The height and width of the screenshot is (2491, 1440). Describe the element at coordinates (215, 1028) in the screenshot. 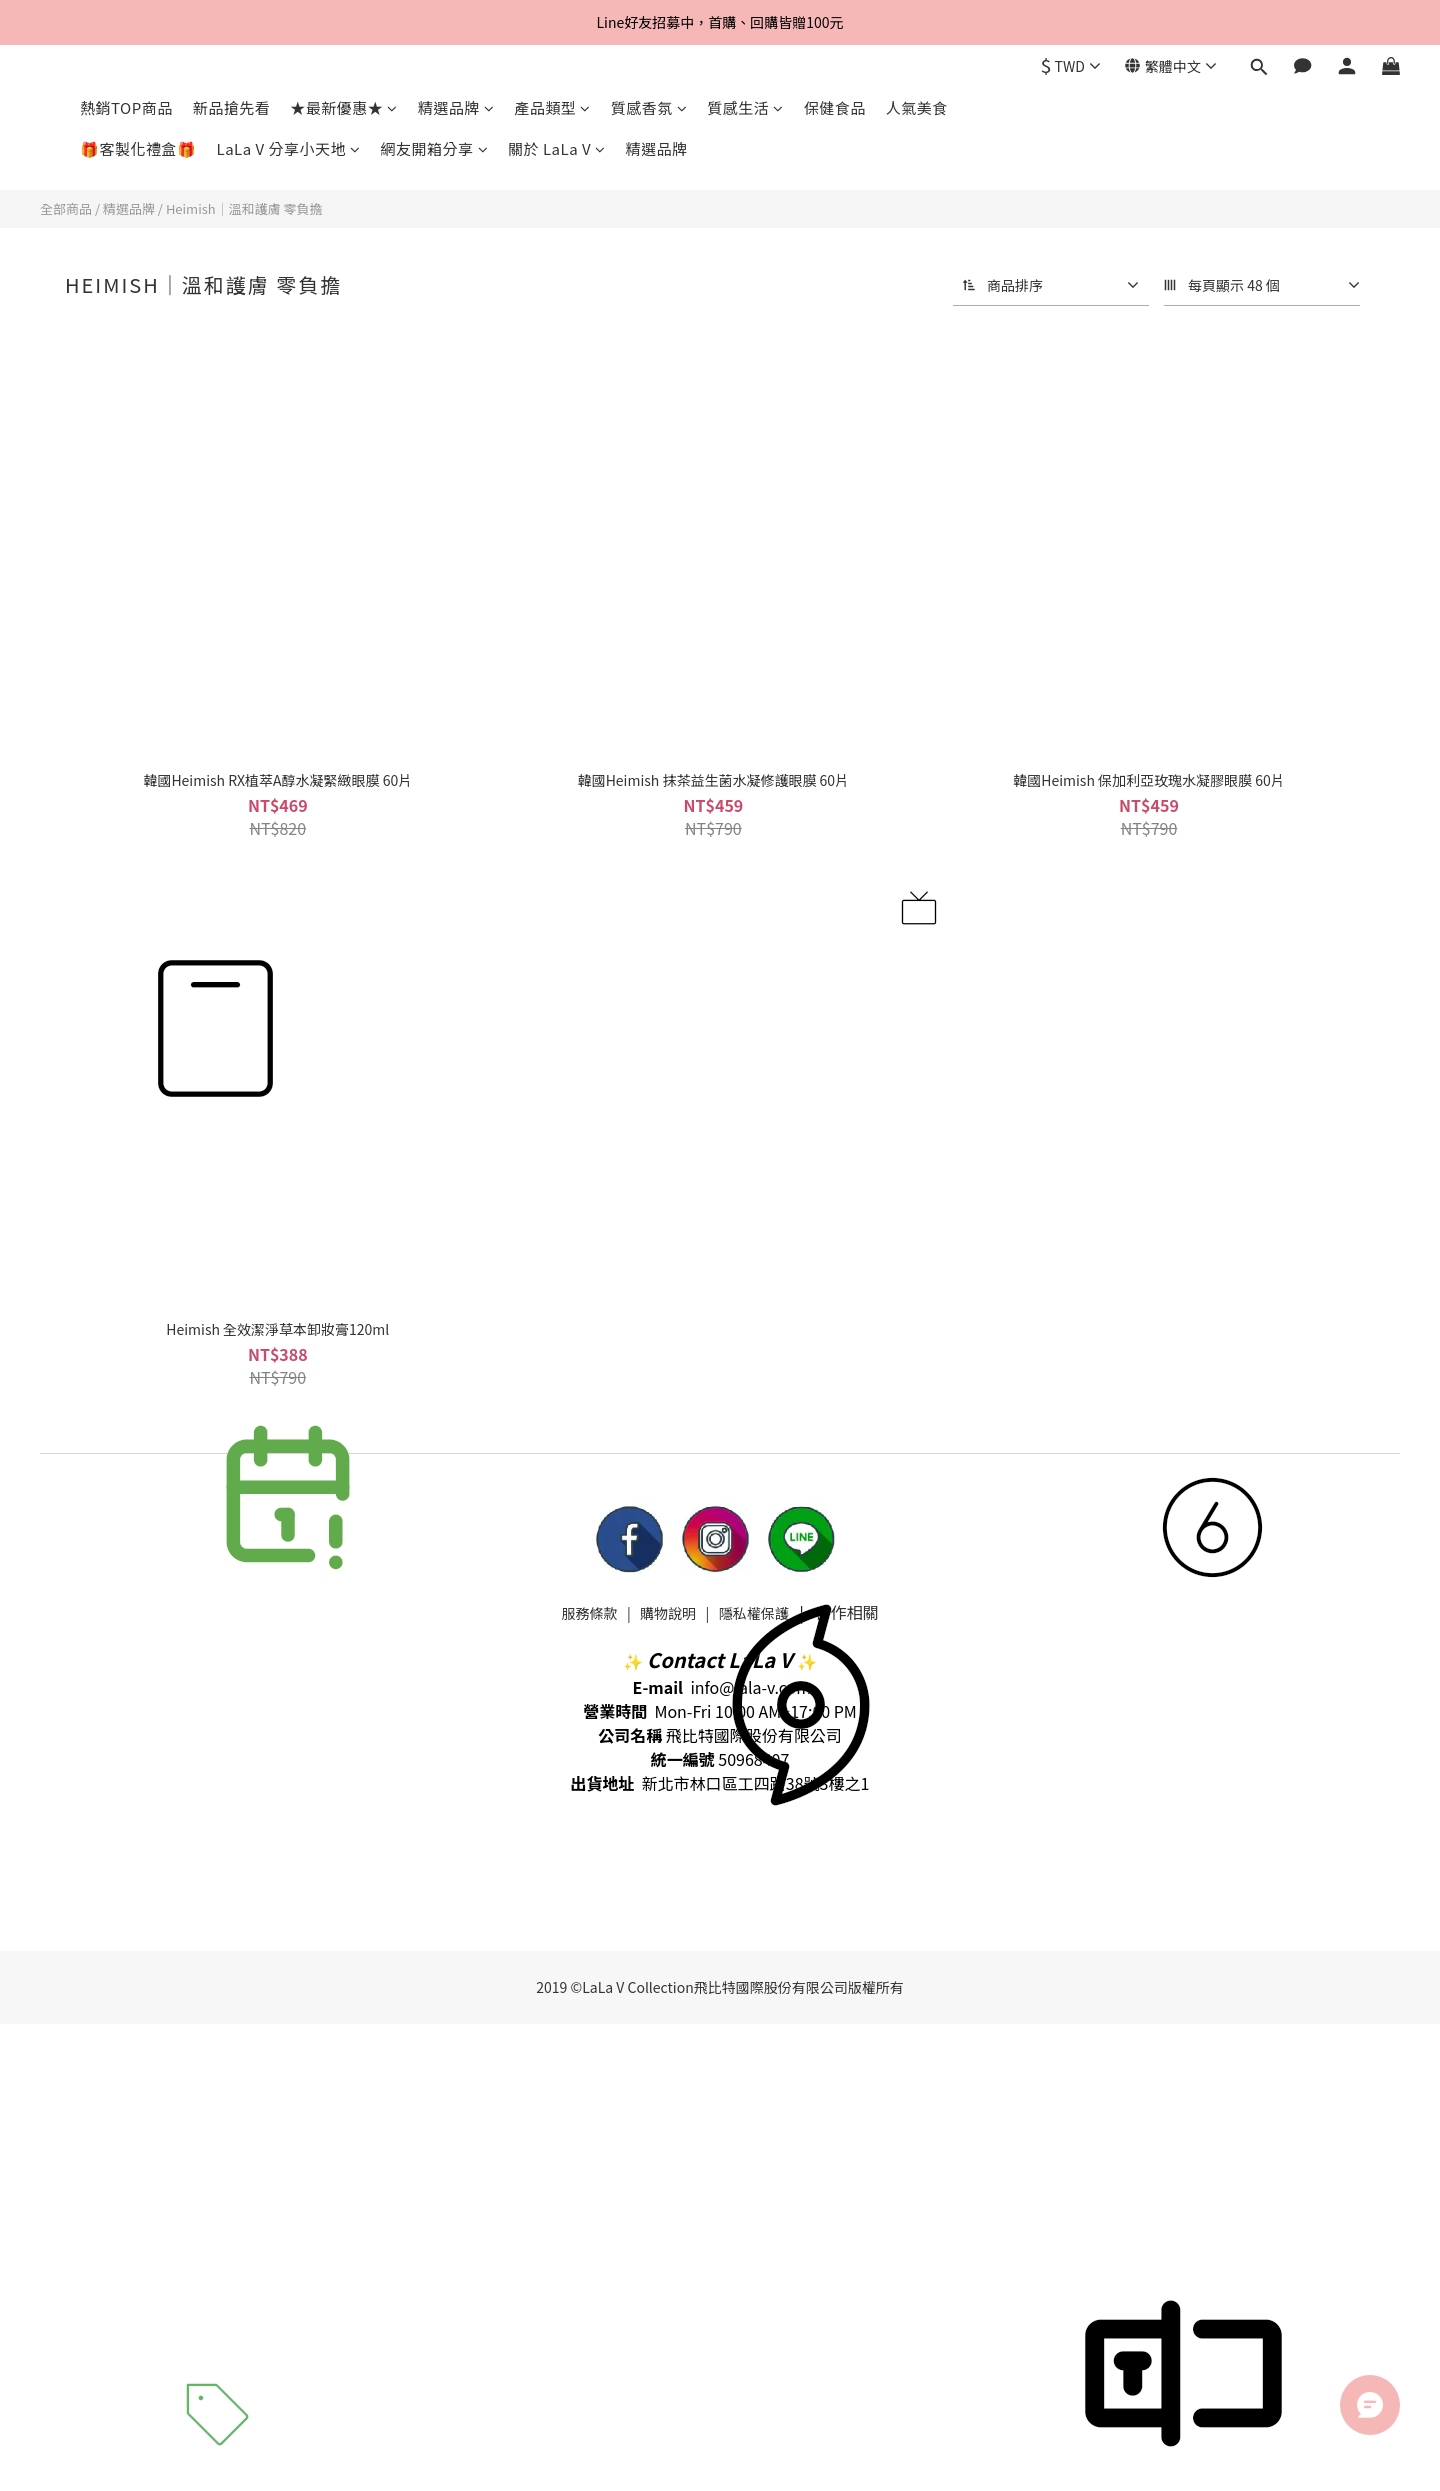

I see `tablet device with speaker` at that location.